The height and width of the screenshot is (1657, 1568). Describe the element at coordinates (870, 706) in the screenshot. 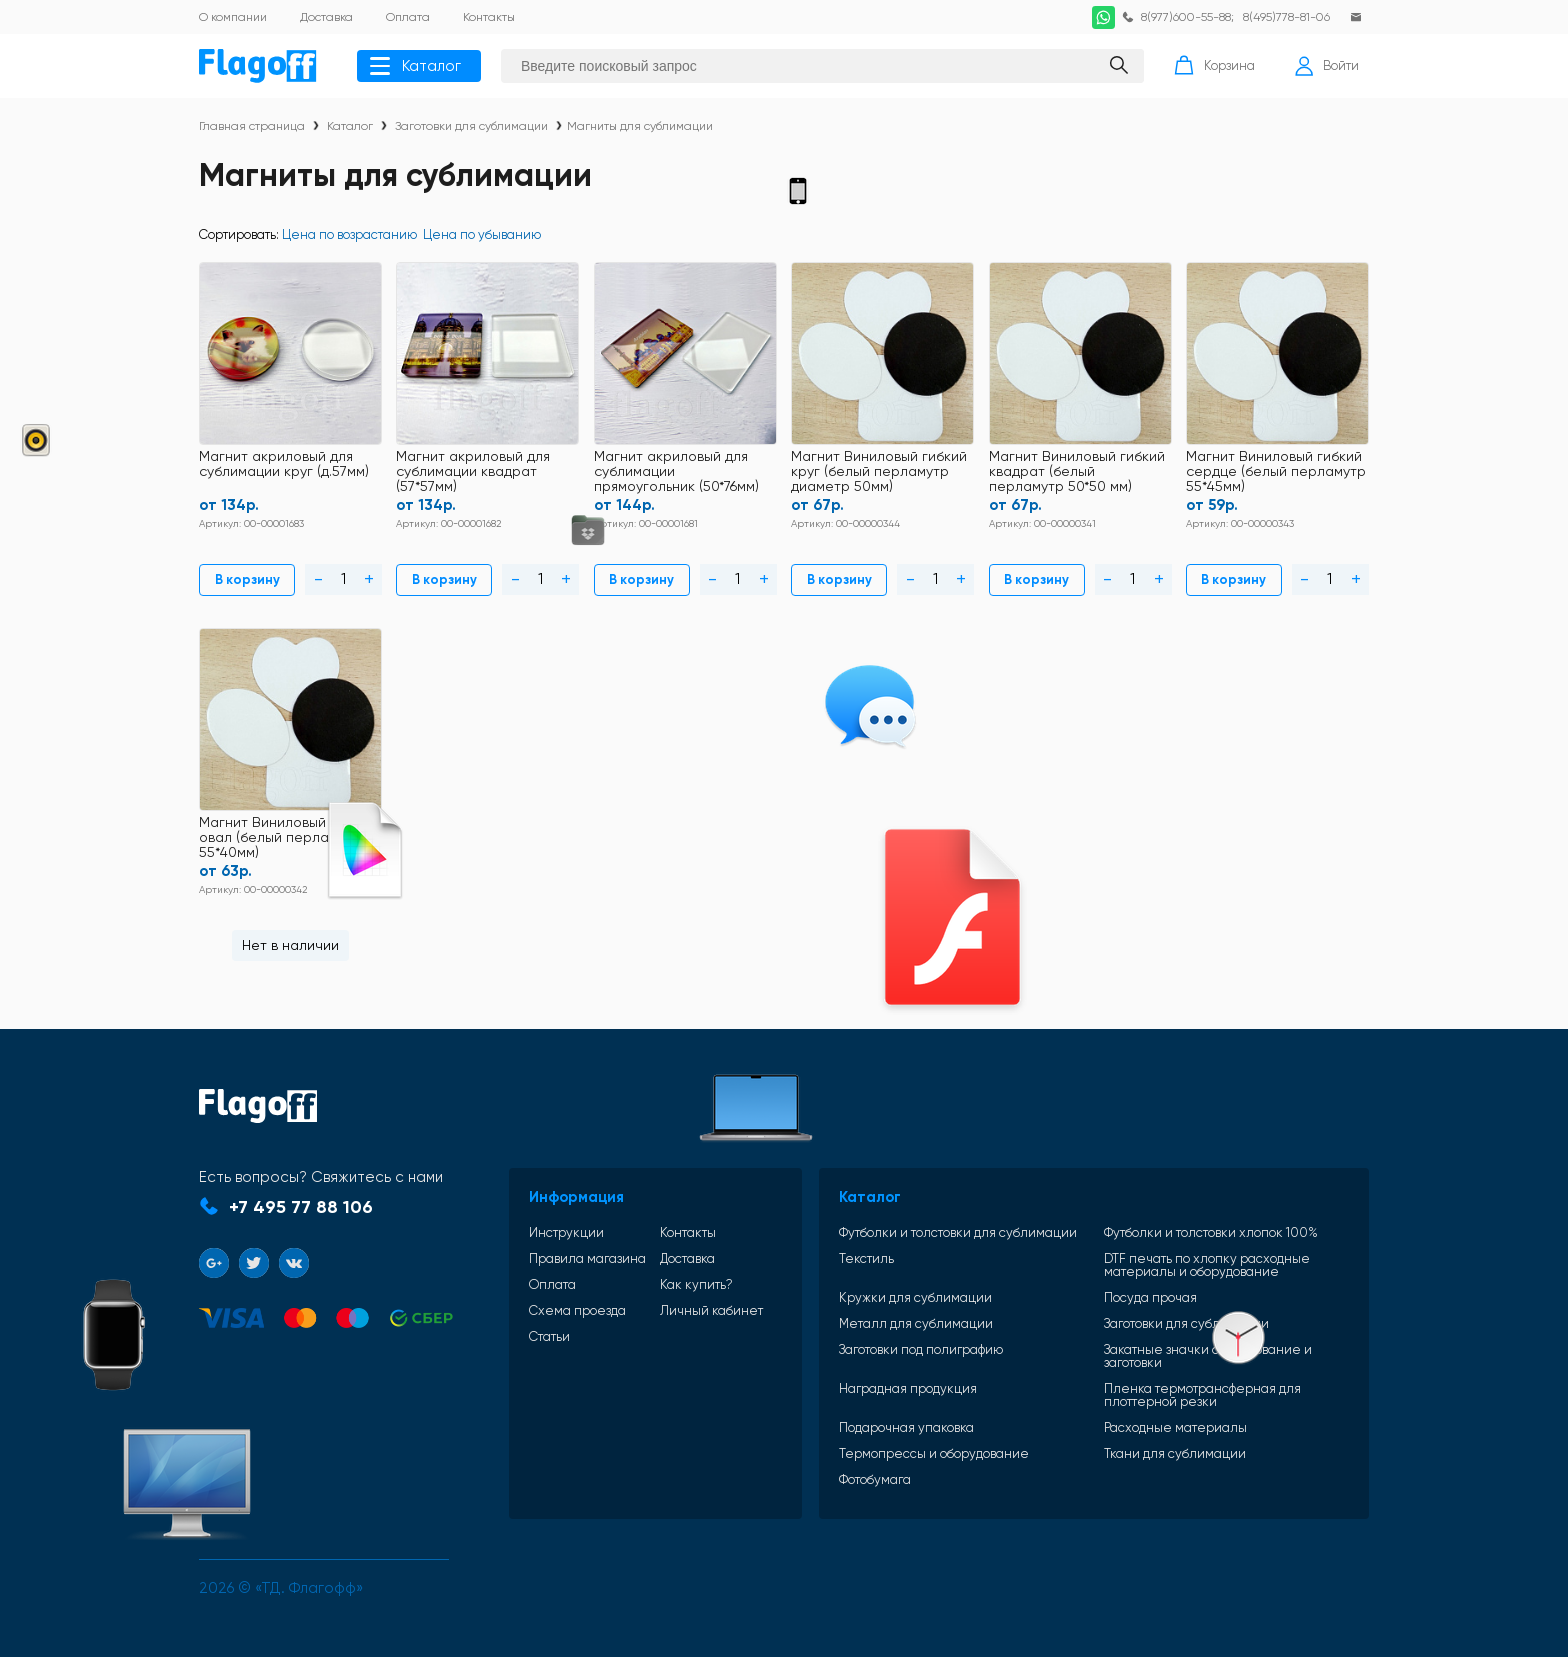

I see `open game center messages and friend requests` at that location.